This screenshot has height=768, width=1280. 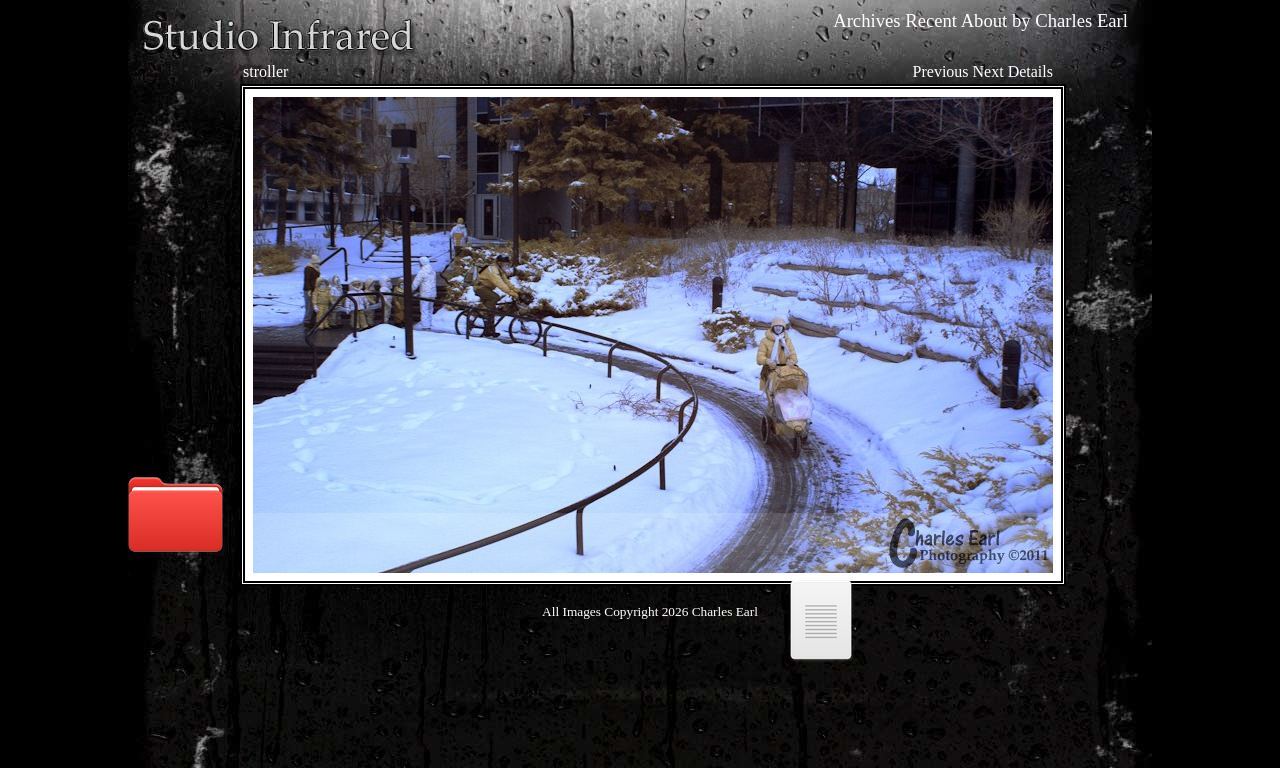 I want to click on open a red-labeled folder, so click(x=175, y=514).